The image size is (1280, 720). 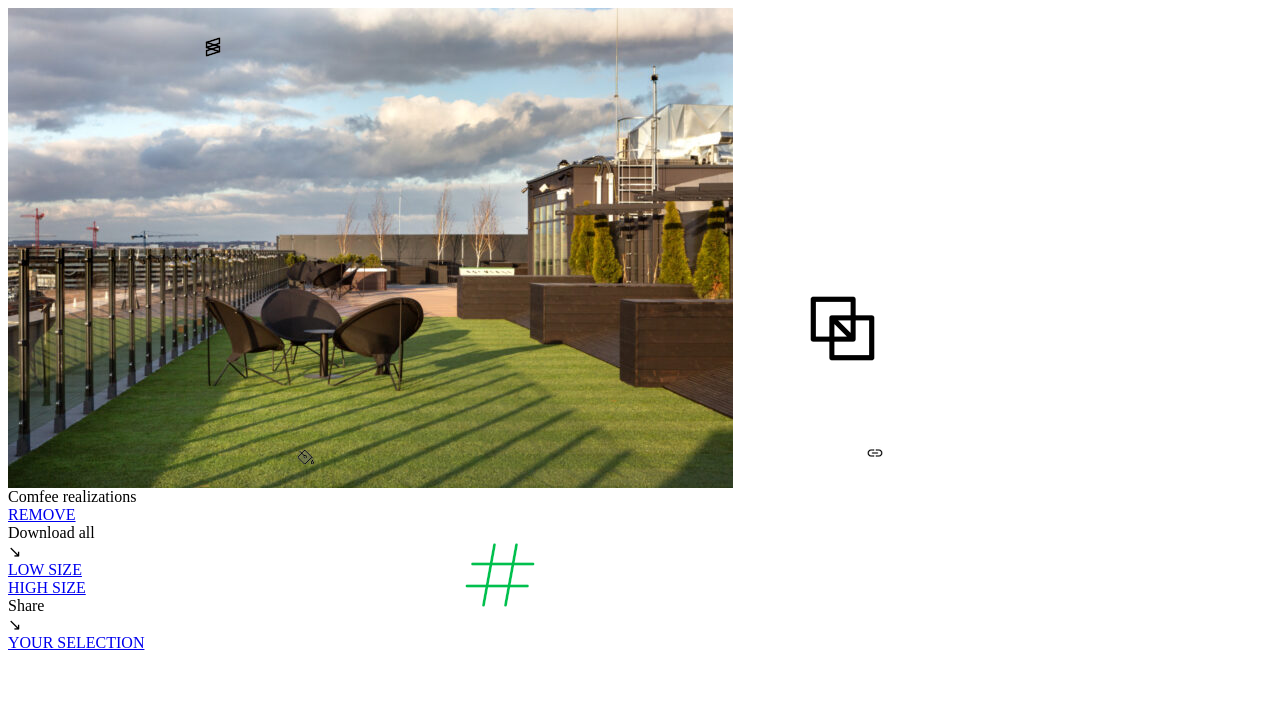 What do you see at coordinates (305, 457) in the screenshot?
I see `fill an area with color` at bounding box center [305, 457].